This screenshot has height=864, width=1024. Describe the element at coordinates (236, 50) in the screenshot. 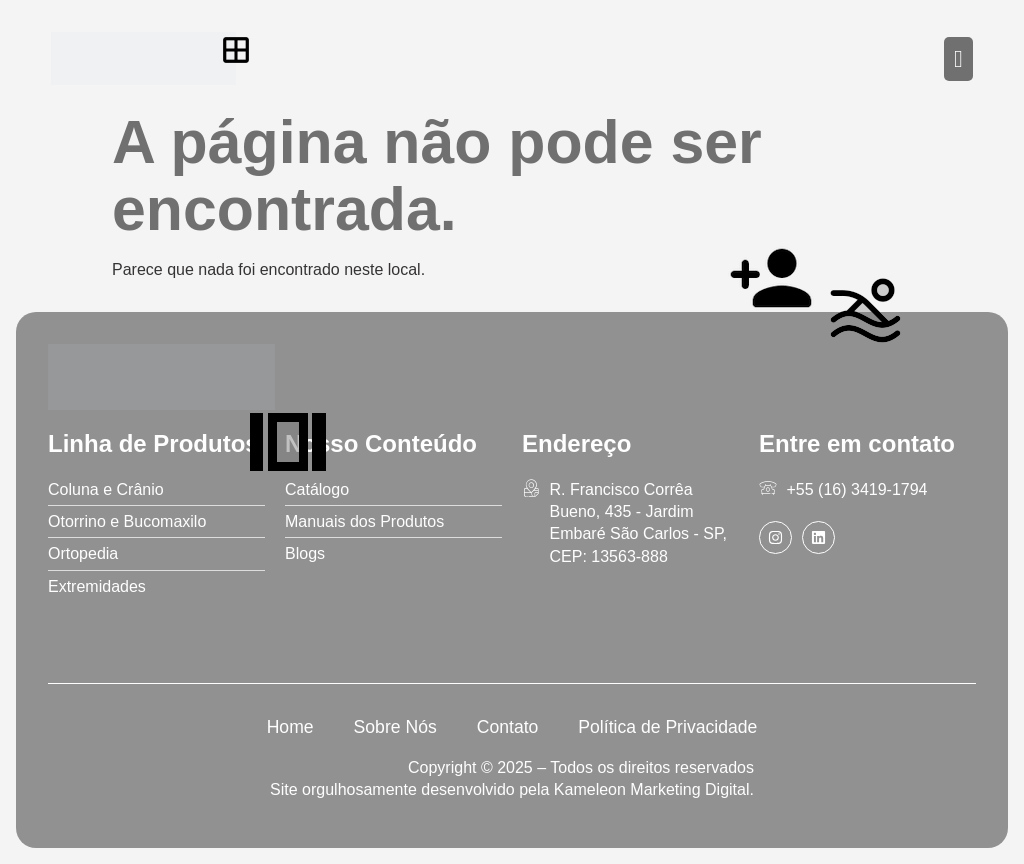

I see `view items in grid layout` at that location.